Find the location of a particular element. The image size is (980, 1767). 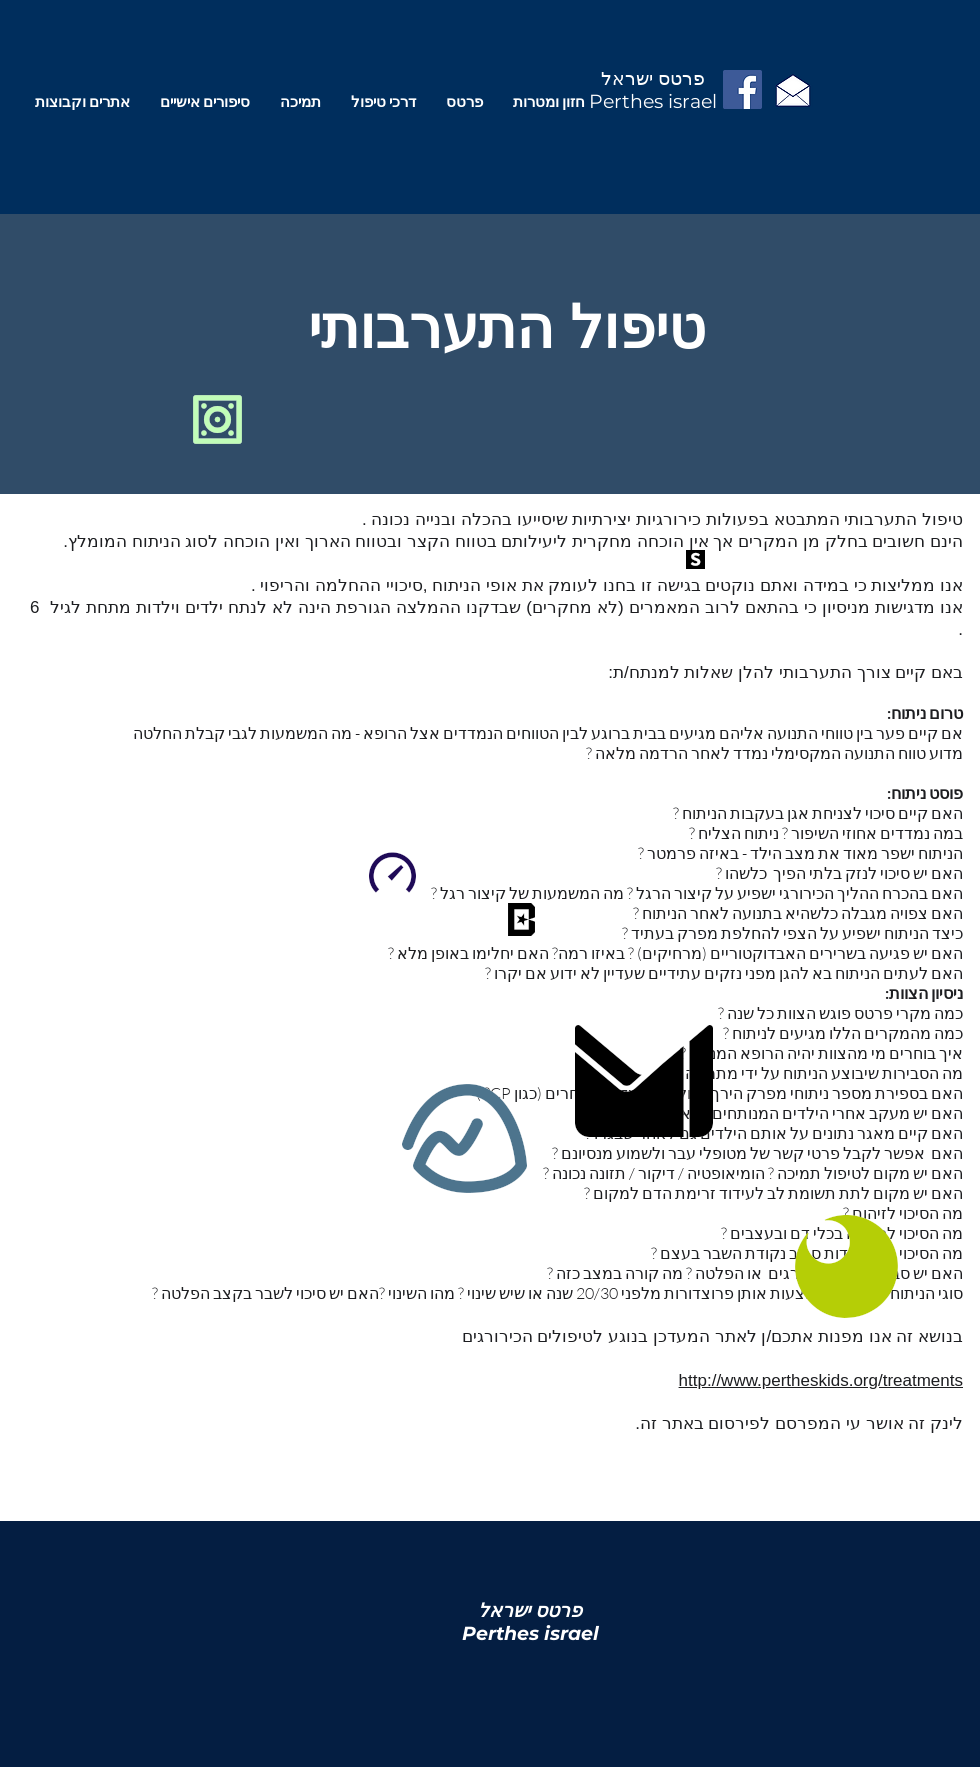

semantic ui framework logo is located at coordinates (695, 559).